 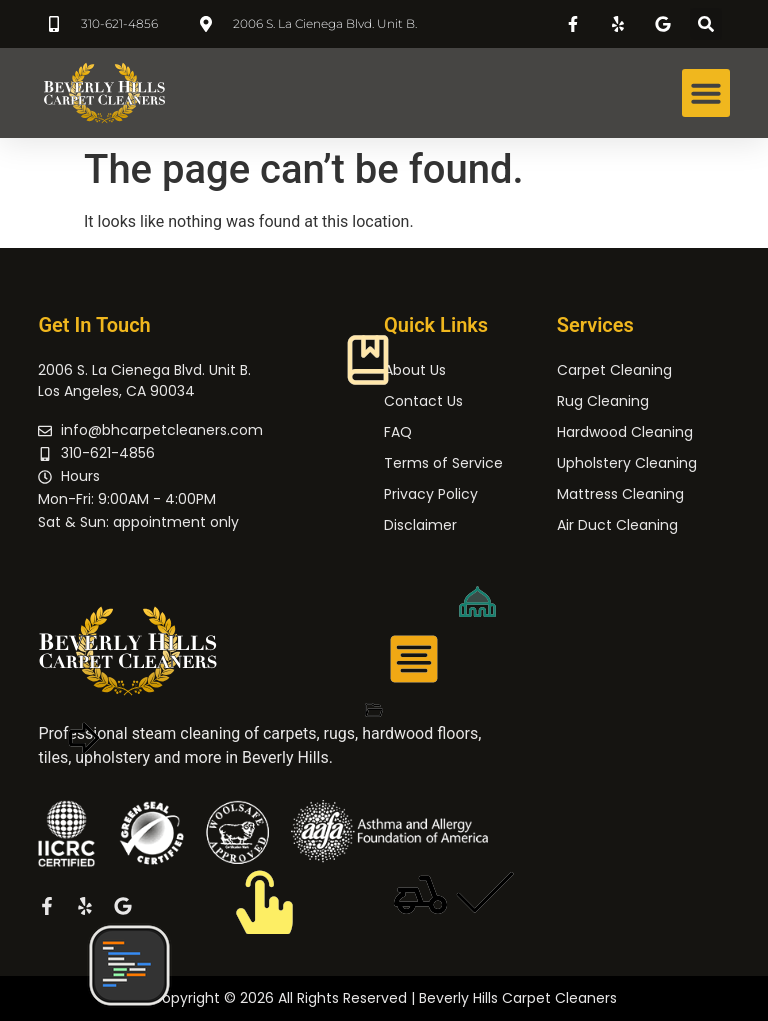 I want to click on select moped or scooter delivery option, so click(x=420, y=896).